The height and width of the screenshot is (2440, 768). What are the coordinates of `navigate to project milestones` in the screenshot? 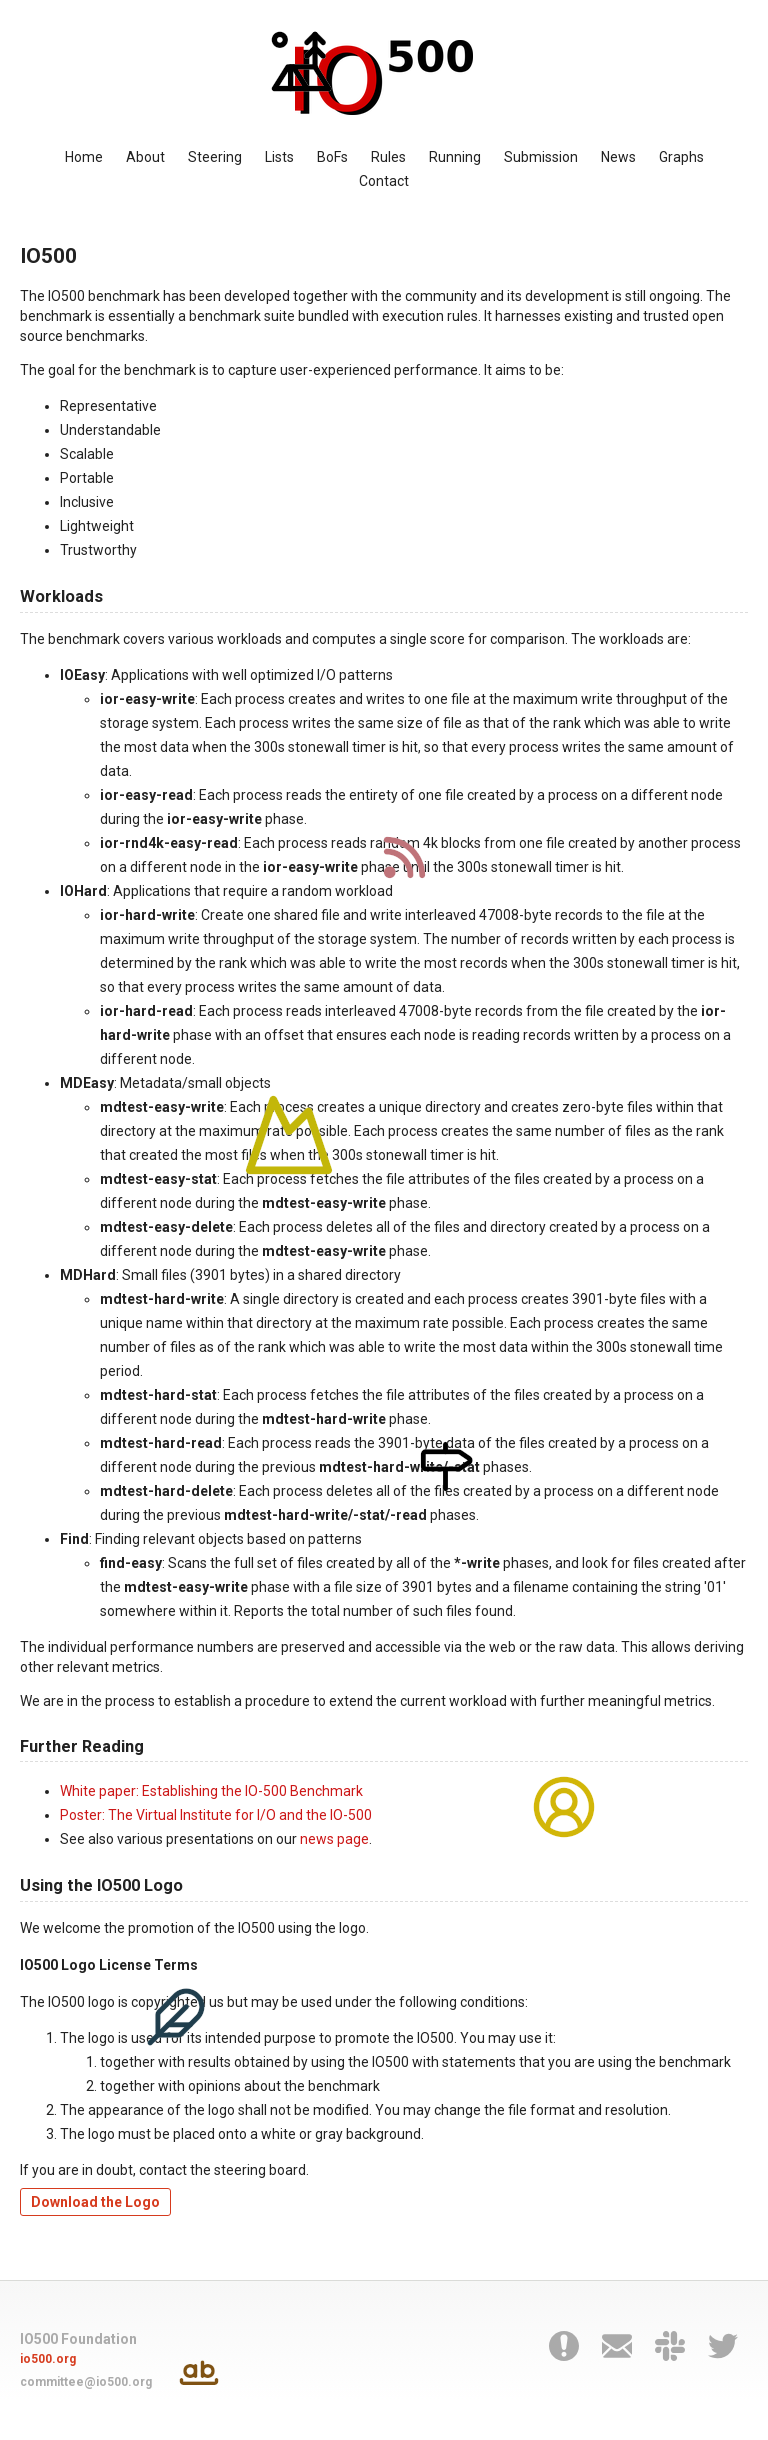 It's located at (445, 1466).